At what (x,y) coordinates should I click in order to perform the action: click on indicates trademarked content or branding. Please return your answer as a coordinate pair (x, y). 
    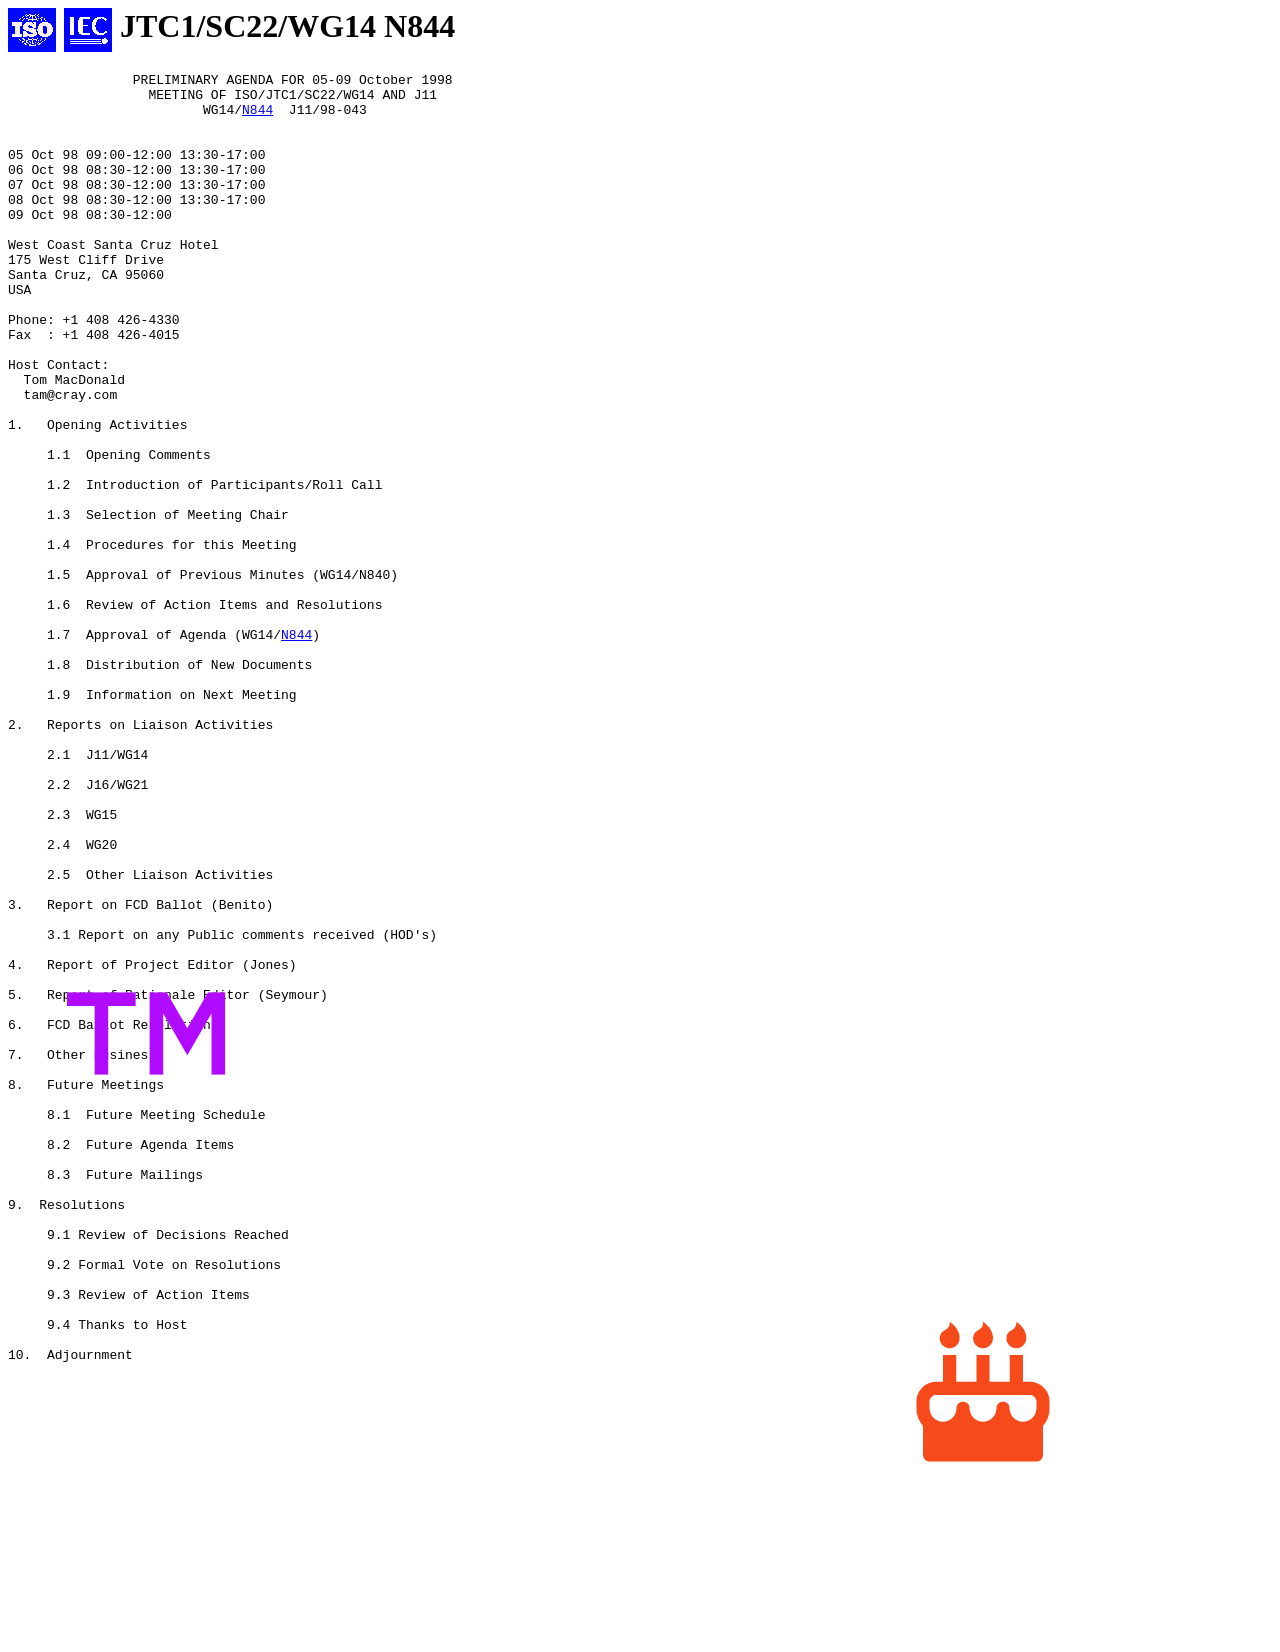
    Looking at the image, I should click on (149, 1033).